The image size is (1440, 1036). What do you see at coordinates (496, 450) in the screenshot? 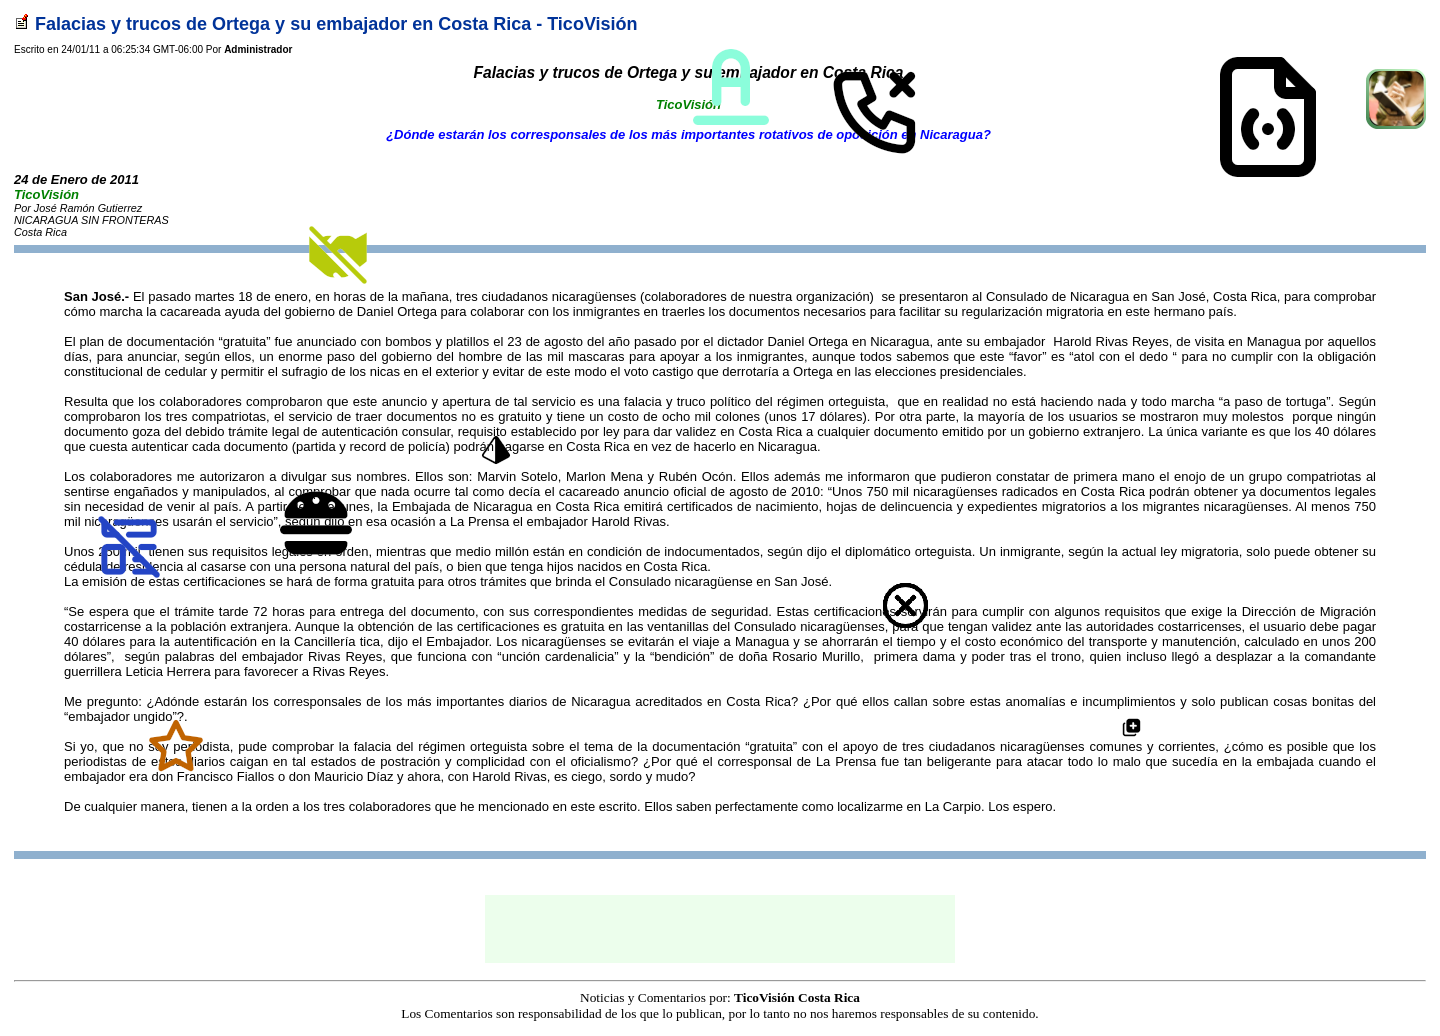
I see `access color or light spectrum settings` at bounding box center [496, 450].